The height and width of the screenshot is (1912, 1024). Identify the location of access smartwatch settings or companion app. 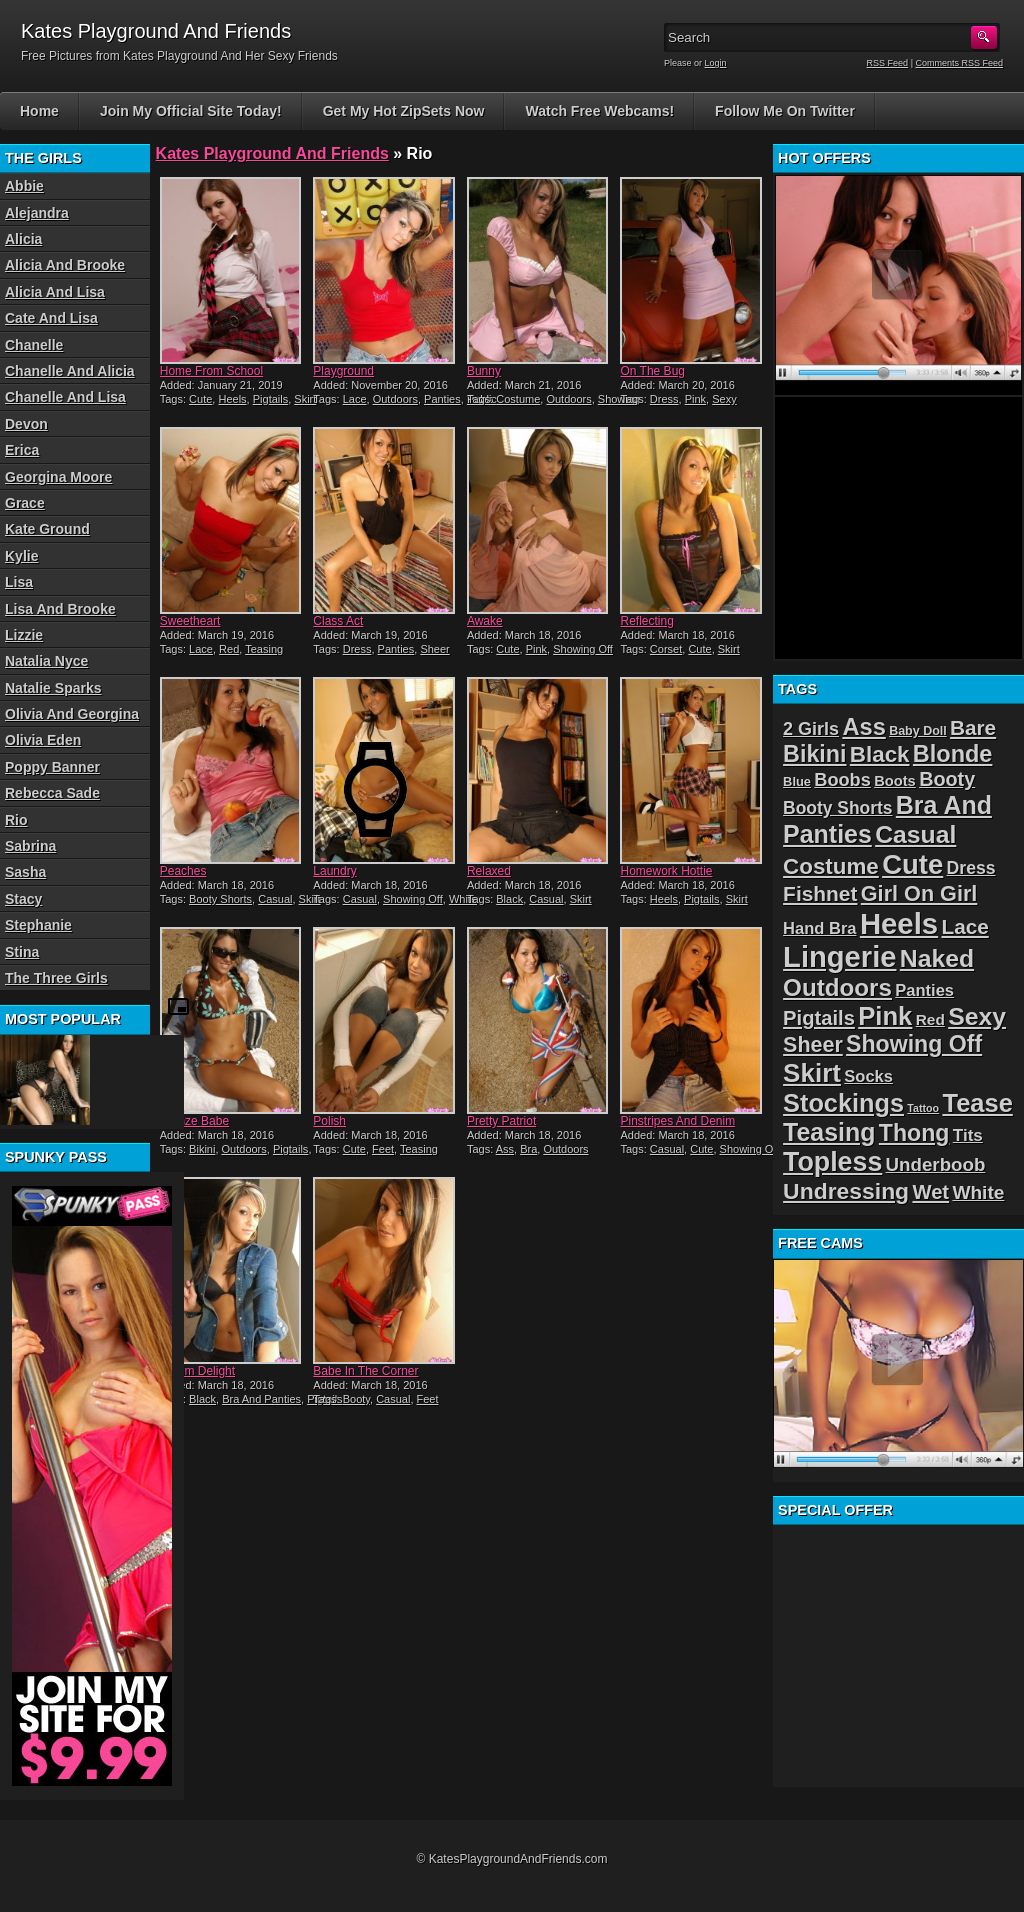
(375, 789).